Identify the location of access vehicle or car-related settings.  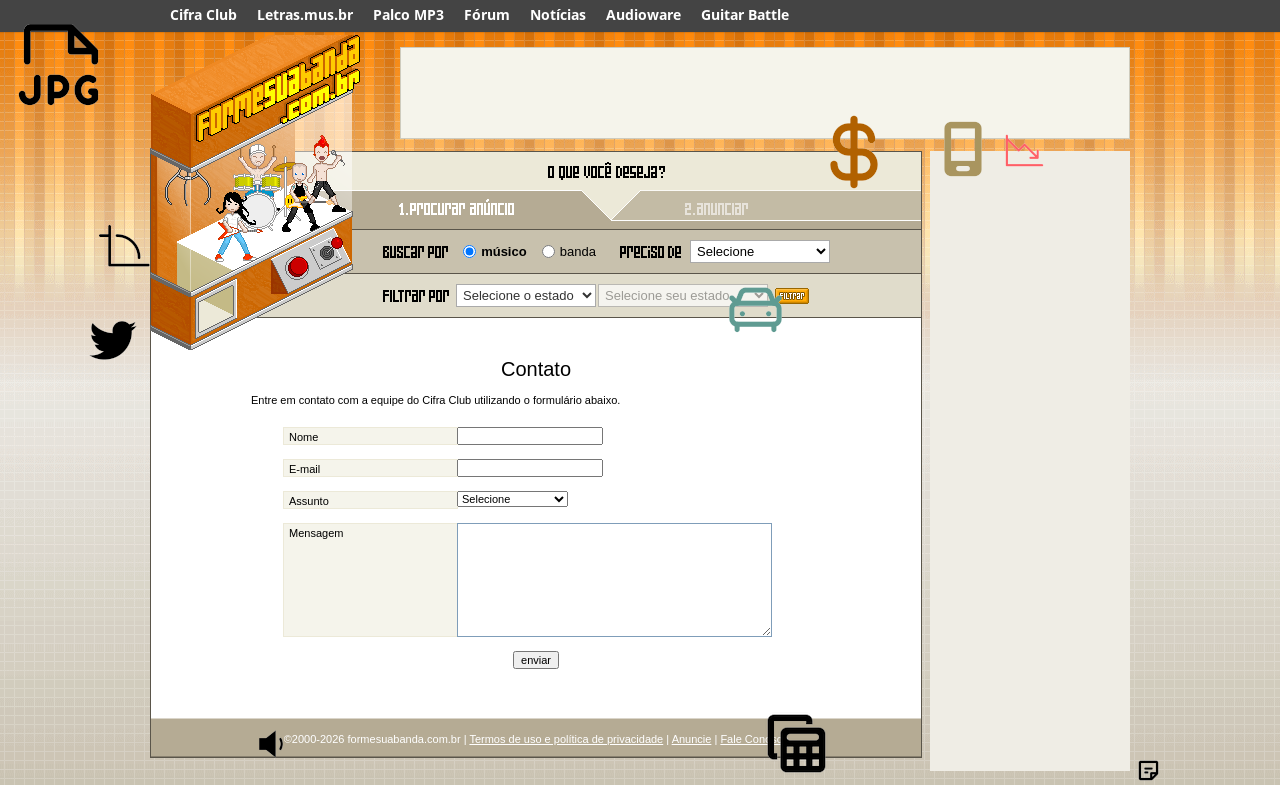
(755, 308).